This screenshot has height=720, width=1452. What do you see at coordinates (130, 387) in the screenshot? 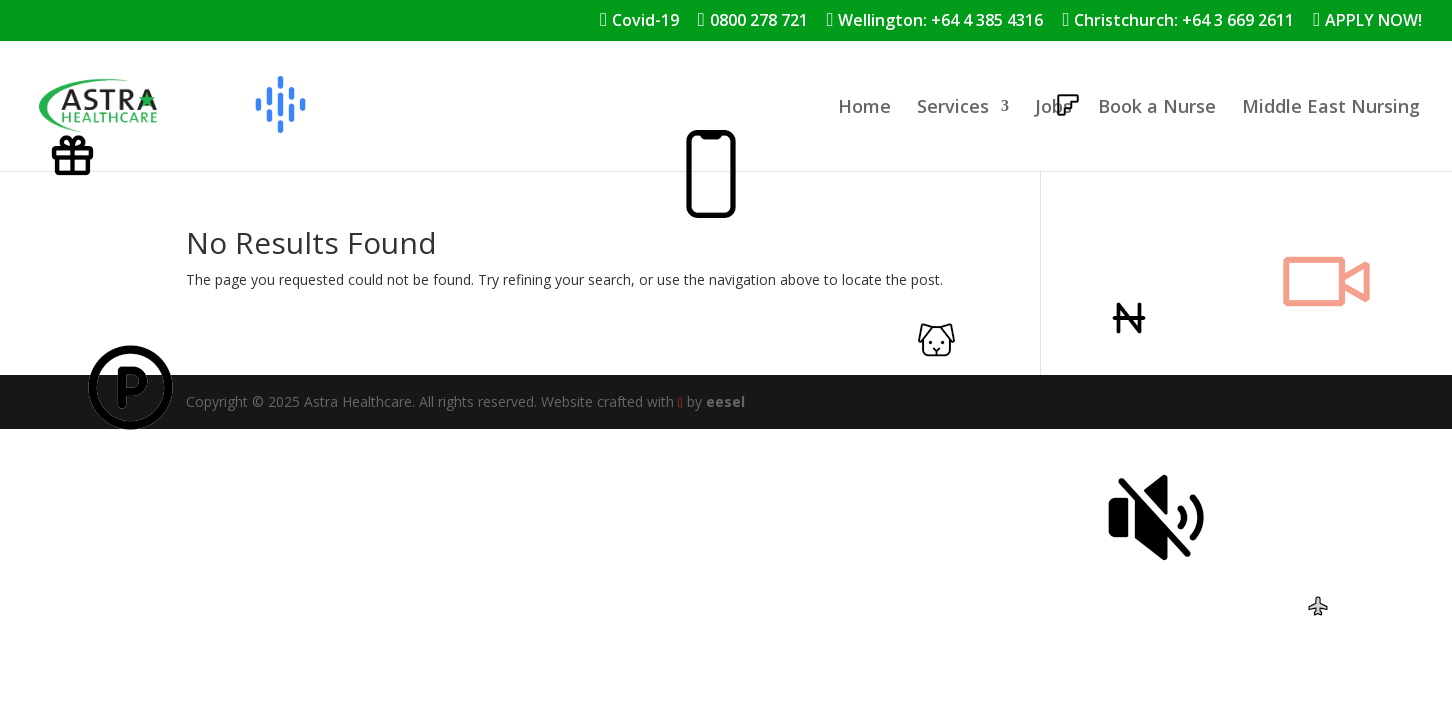
I see `dry clean with perchloroethylene solvent` at bounding box center [130, 387].